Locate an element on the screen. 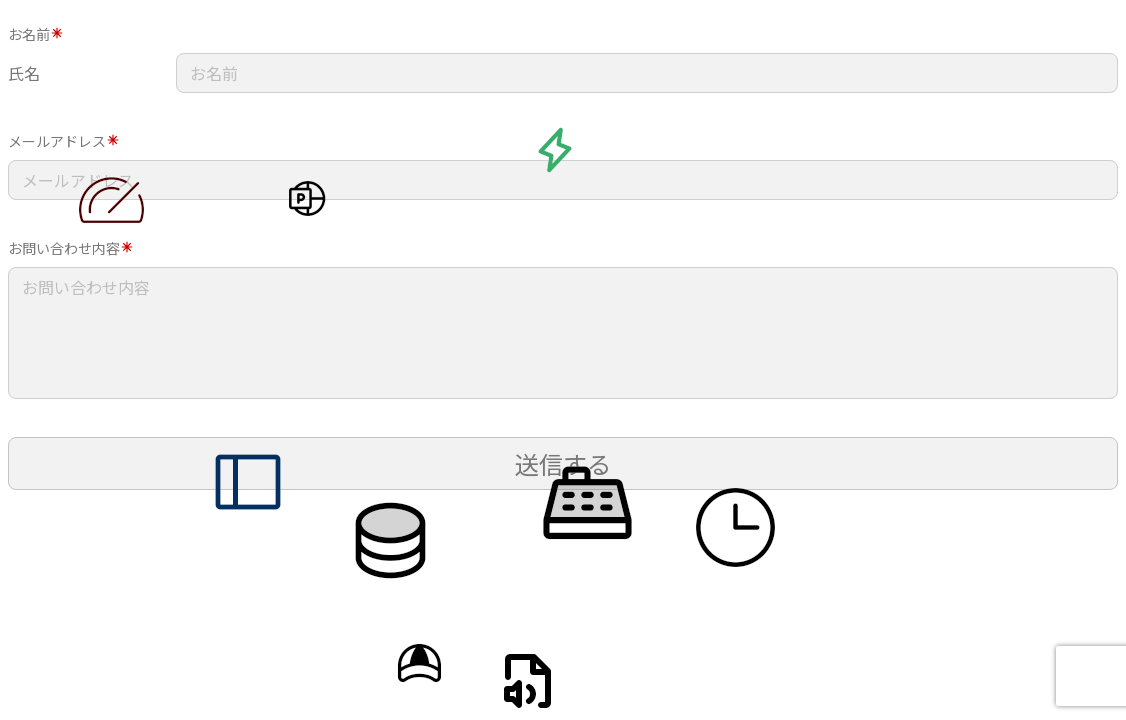 This screenshot has height=720, width=1126. view time or clock settings is located at coordinates (735, 527).